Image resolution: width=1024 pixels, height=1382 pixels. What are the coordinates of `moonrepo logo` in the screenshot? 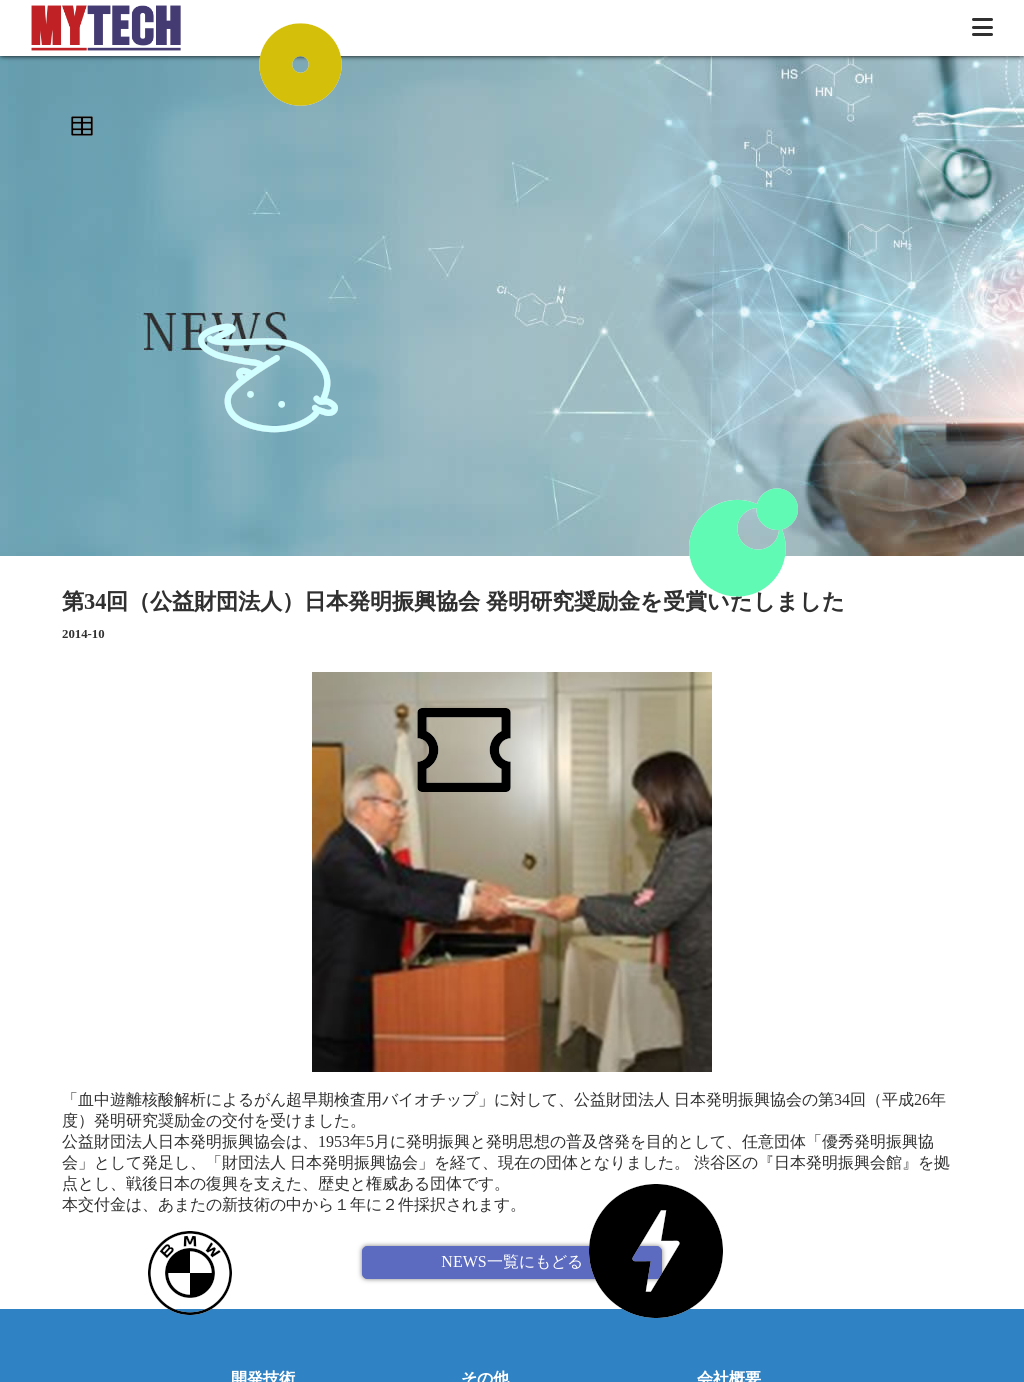 It's located at (743, 542).